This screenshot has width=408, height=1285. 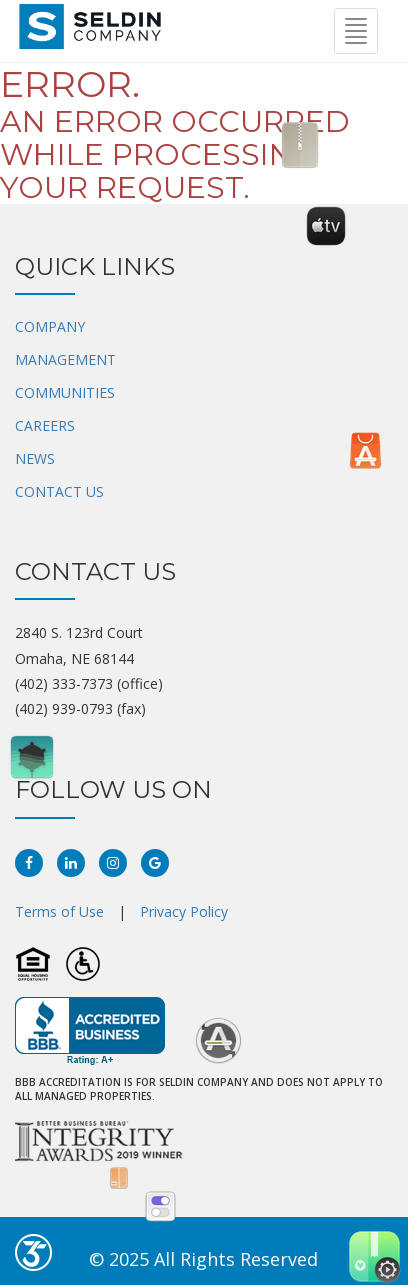 What do you see at coordinates (374, 1256) in the screenshot?
I see `open YaST AutoYaST system configuration tool` at bounding box center [374, 1256].